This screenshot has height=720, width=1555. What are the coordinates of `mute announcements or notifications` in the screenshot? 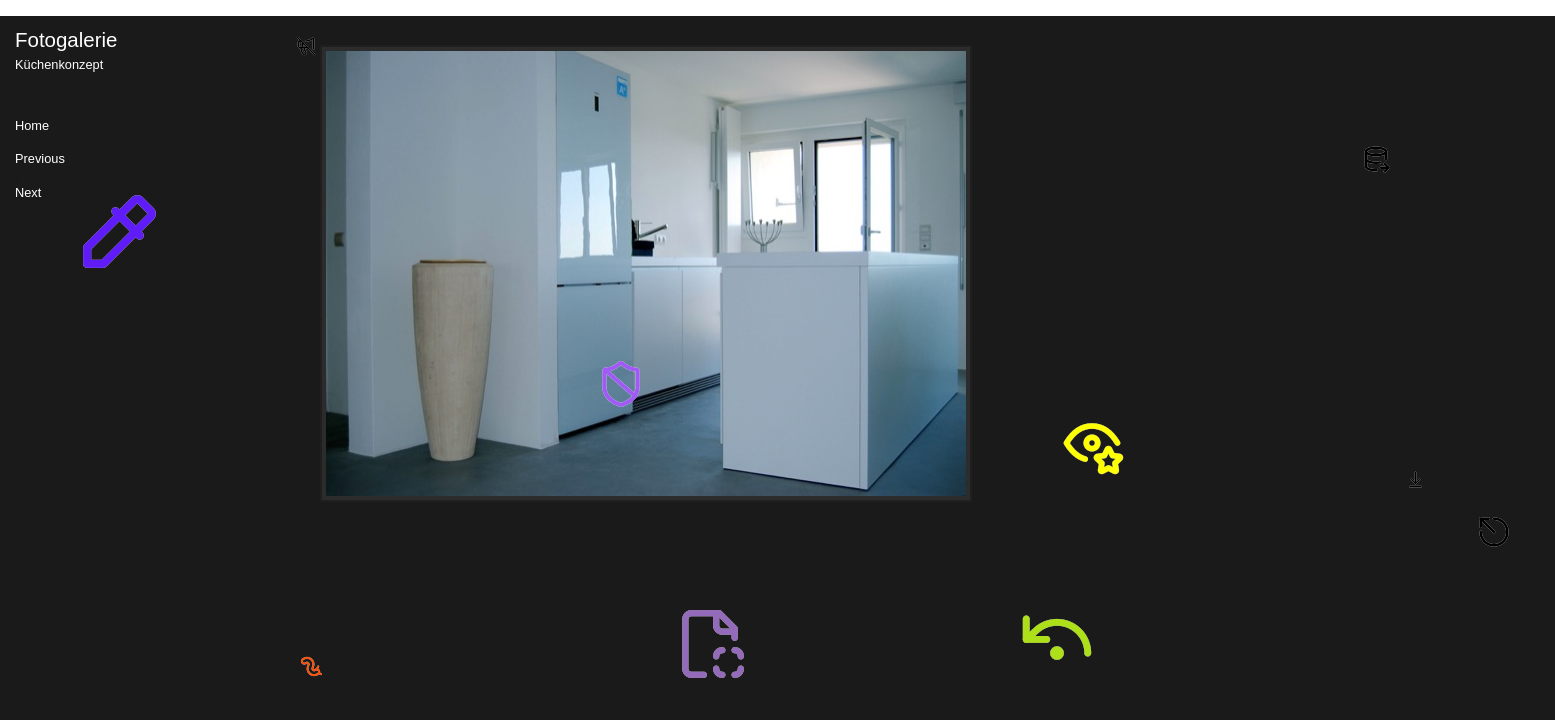 It's located at (306, 46).